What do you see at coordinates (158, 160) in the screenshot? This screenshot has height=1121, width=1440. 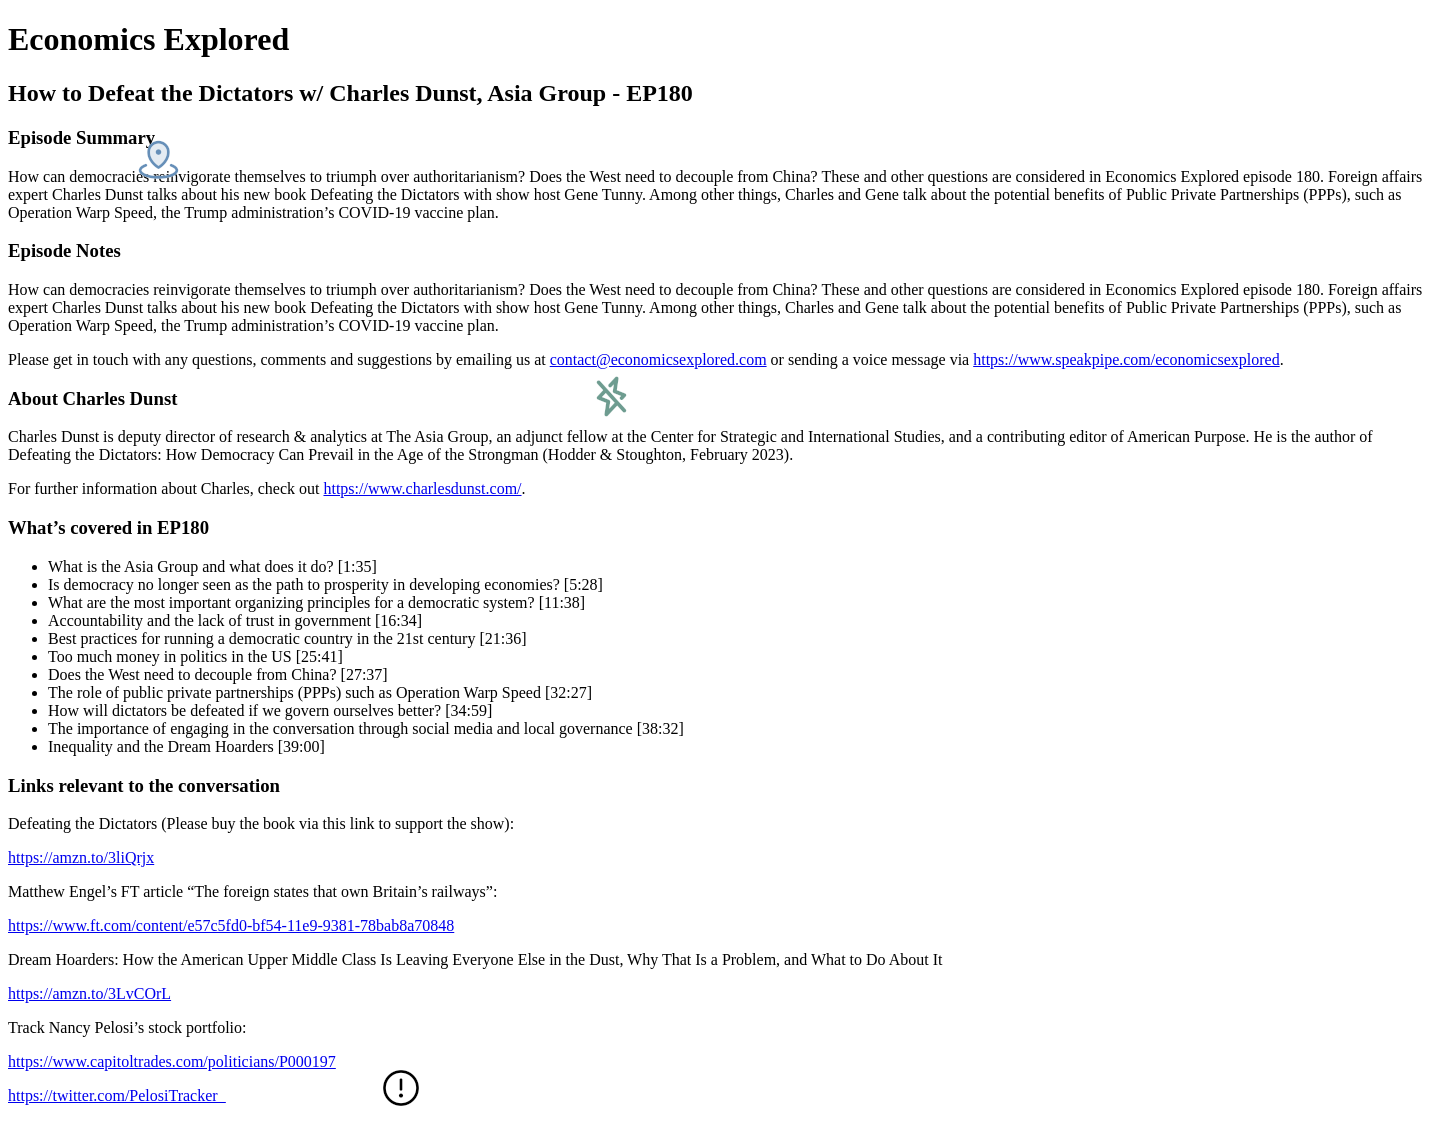 I see `view location area or region on map` at bounding box center [158, 160].